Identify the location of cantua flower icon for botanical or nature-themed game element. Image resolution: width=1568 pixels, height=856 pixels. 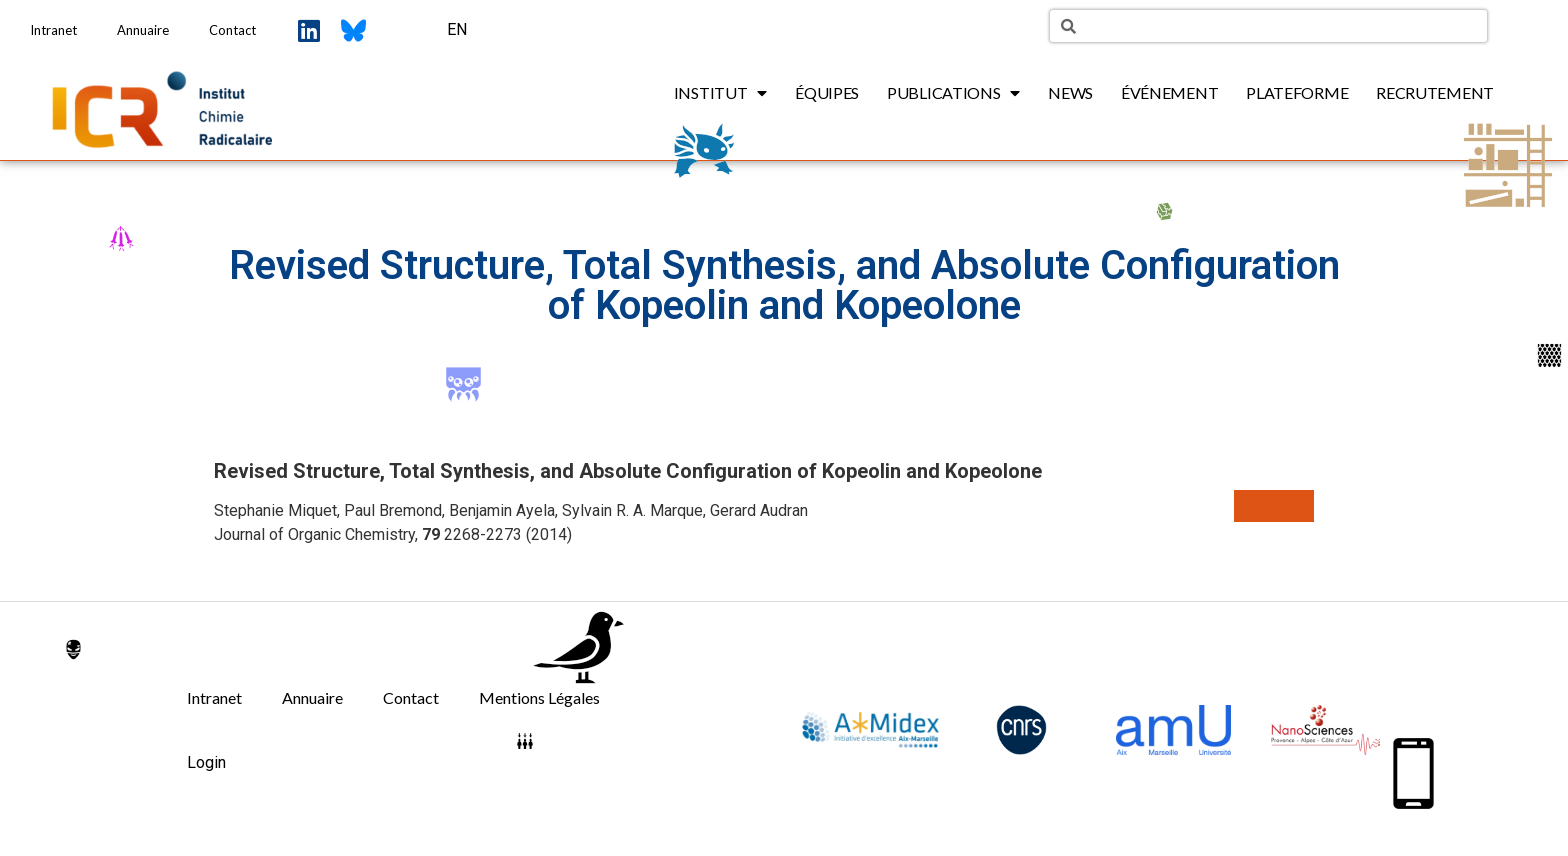
(121, 238).